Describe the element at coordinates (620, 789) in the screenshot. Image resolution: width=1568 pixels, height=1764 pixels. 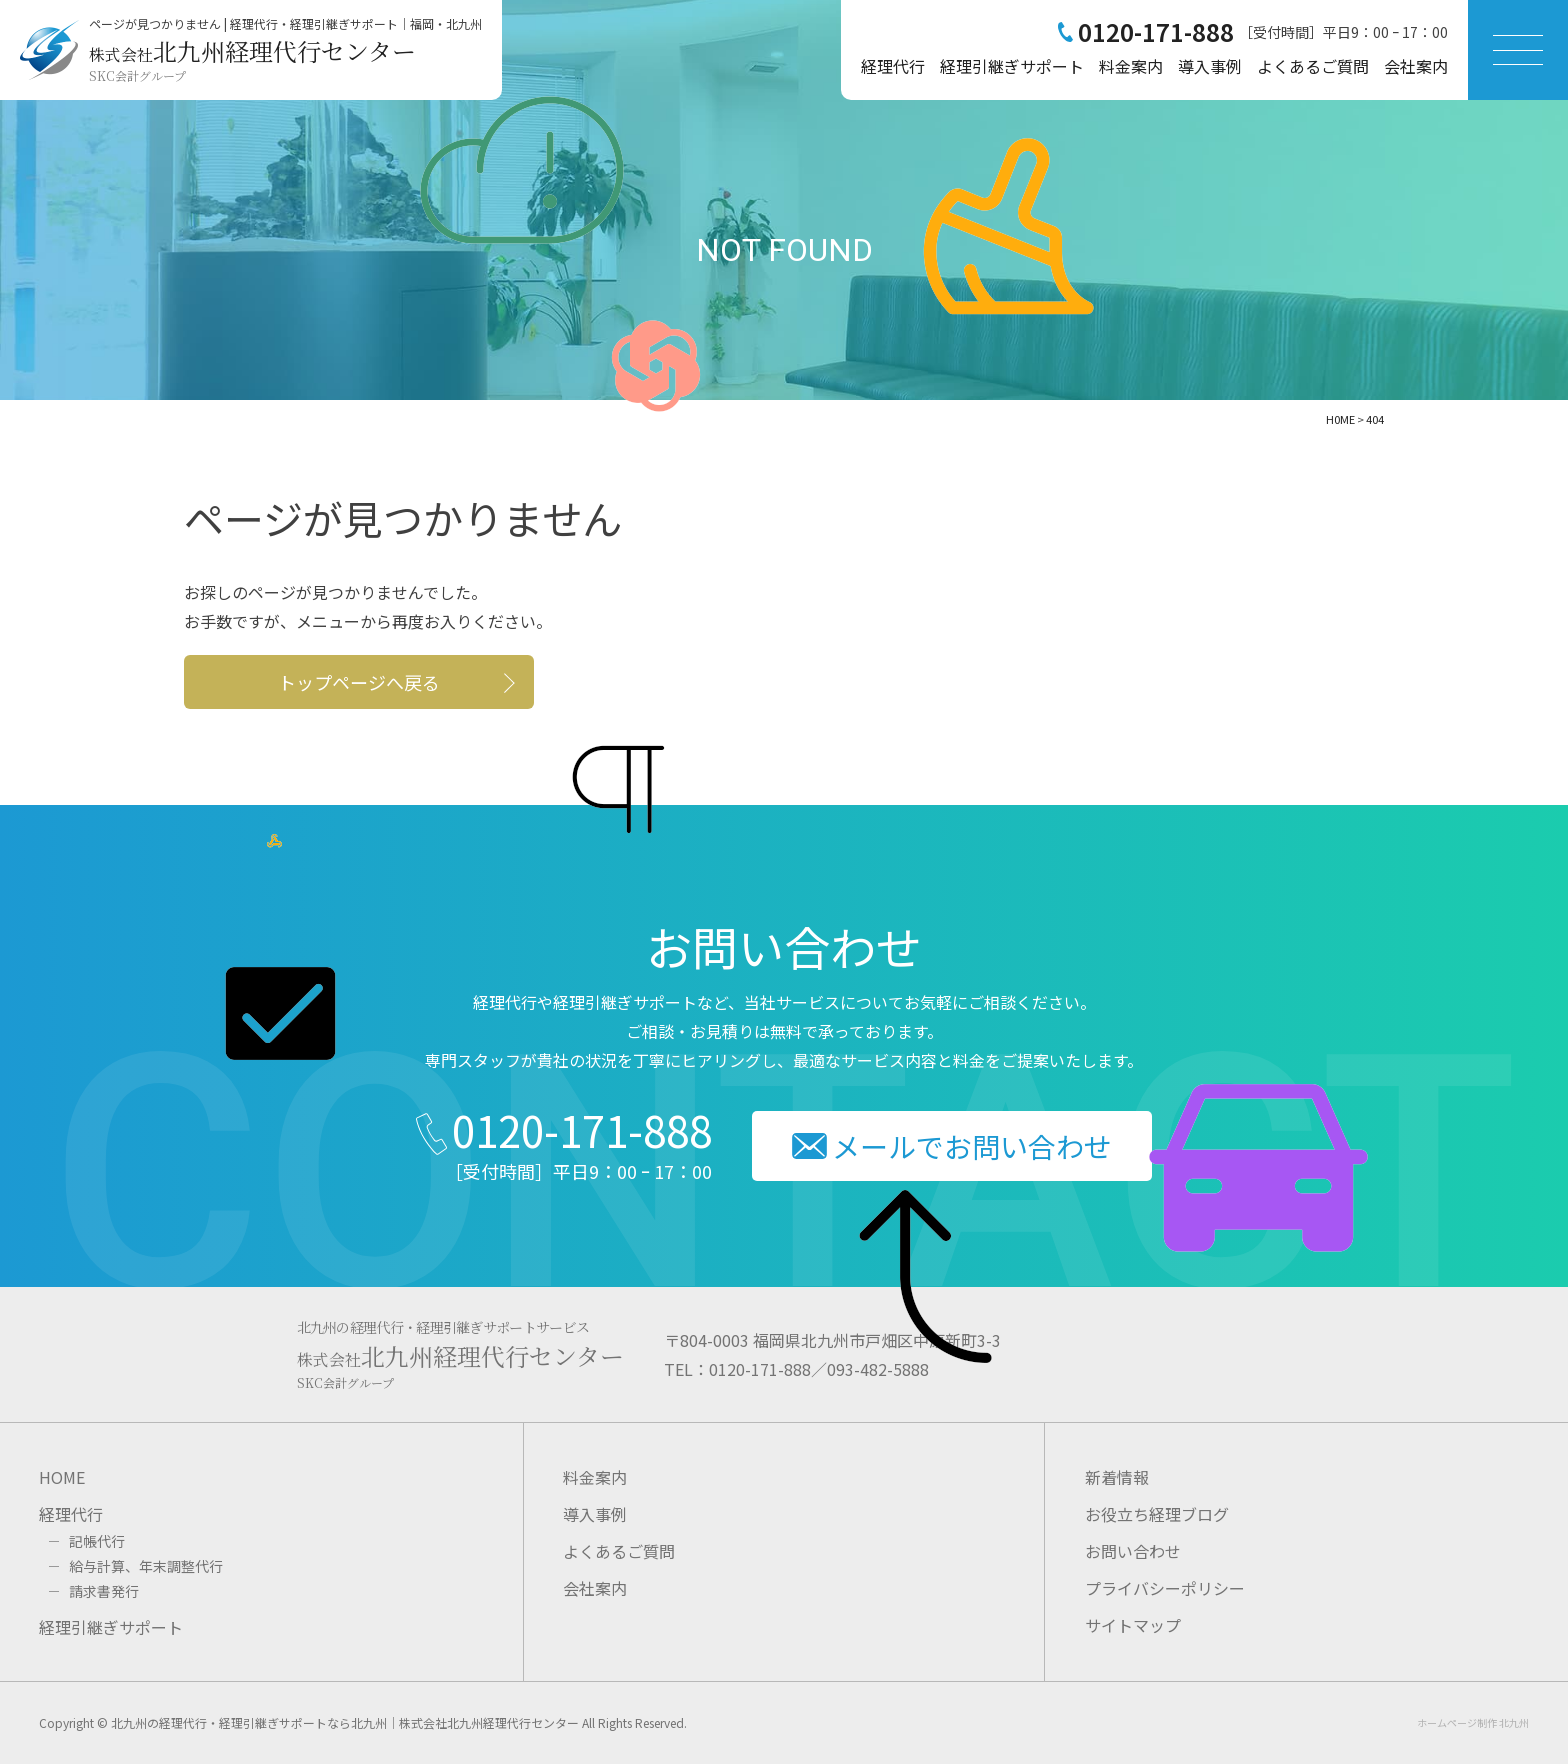
I see `toggle paragraph formatting options` at that location.